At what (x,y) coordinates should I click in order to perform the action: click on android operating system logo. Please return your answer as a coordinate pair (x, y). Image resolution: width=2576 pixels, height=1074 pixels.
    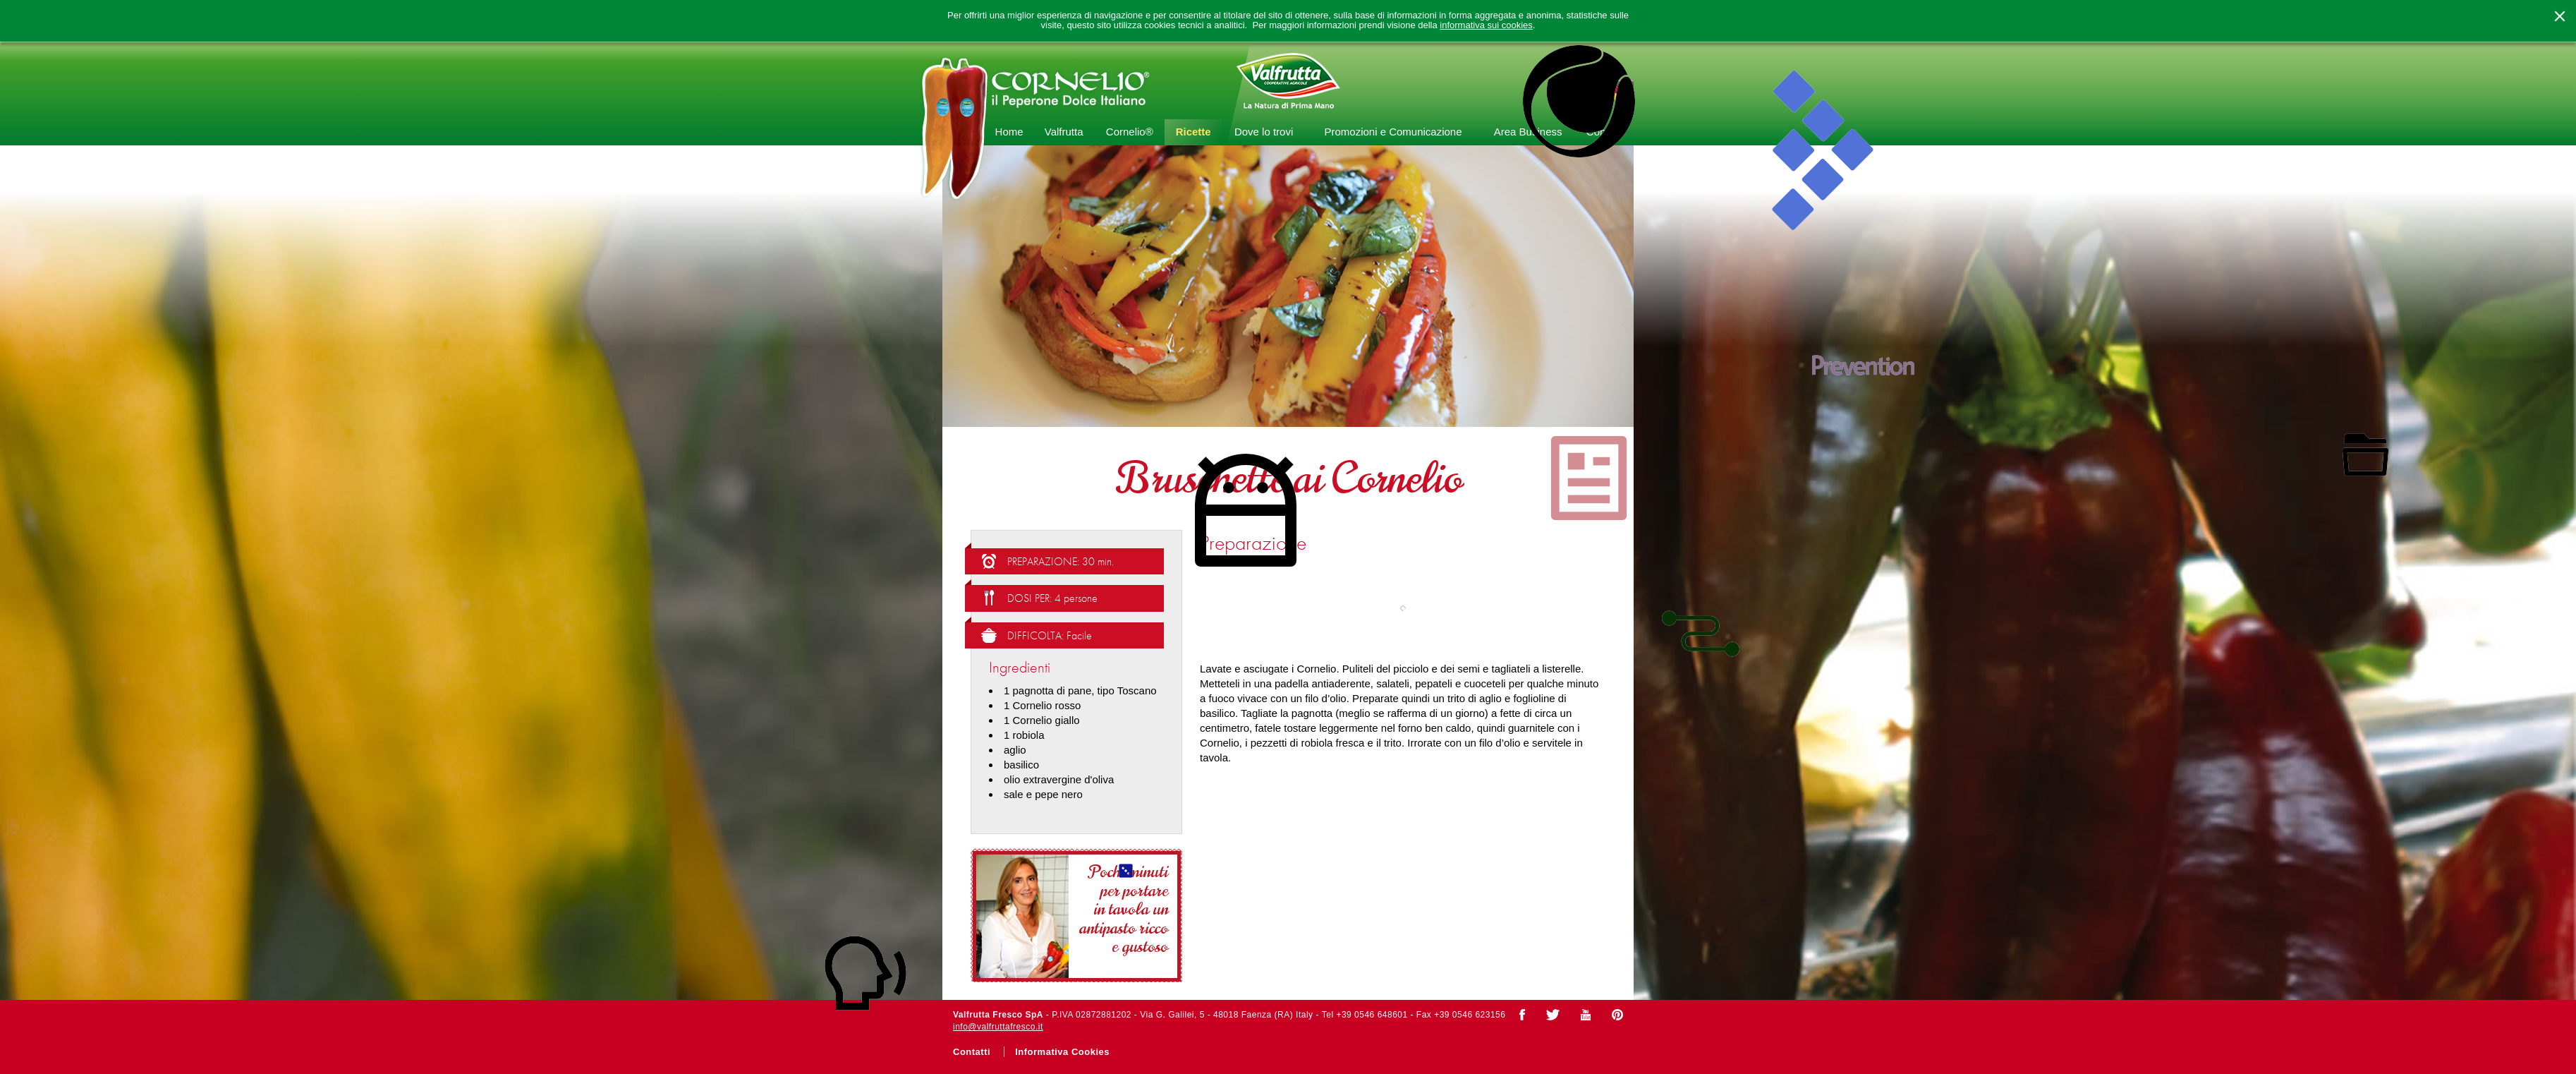
    Looking at the image, I should click on (1246, 510).